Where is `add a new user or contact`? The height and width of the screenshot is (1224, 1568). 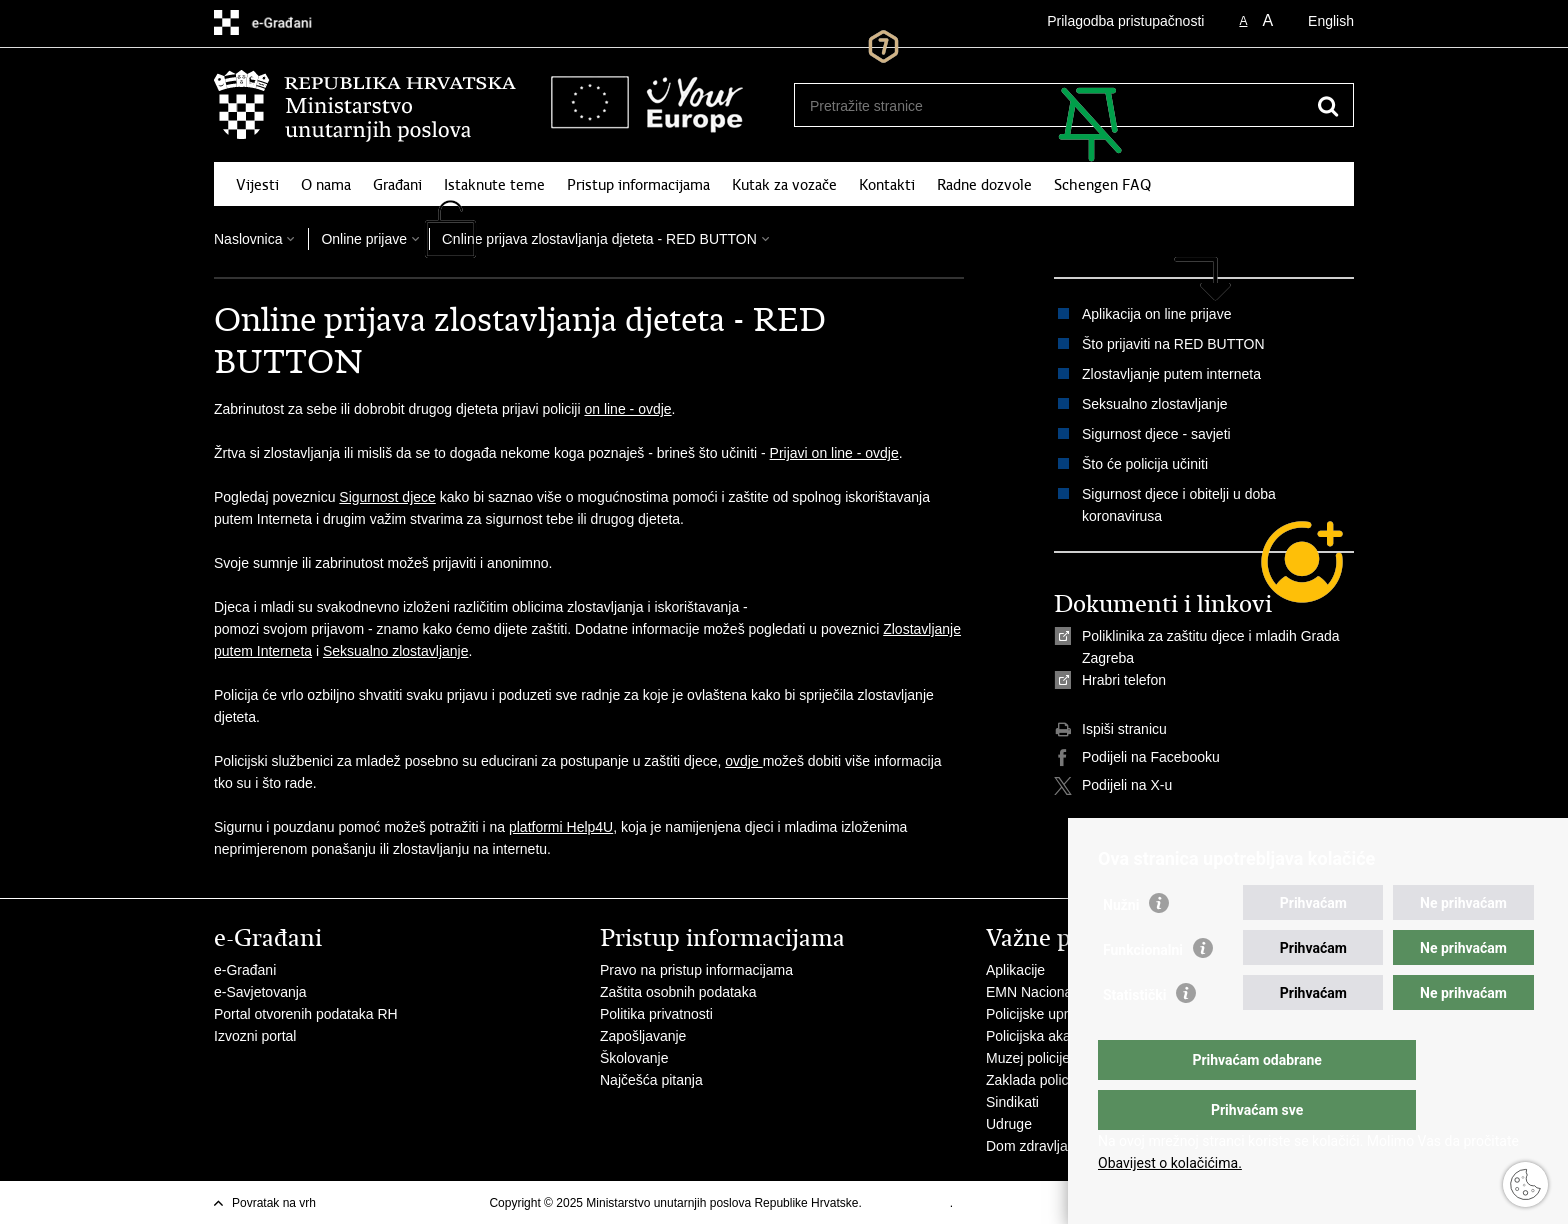 add a new user or contact is located at coordinates (1302, 562).